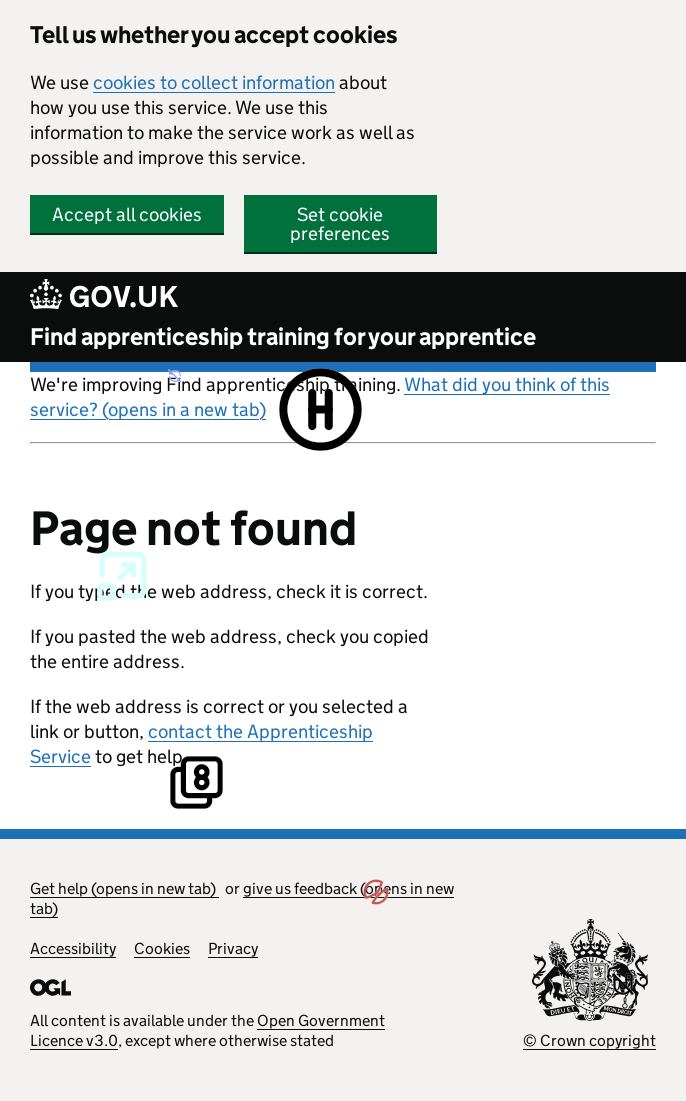  I want to click on refresh or sync is disabled, so click(175, 376).